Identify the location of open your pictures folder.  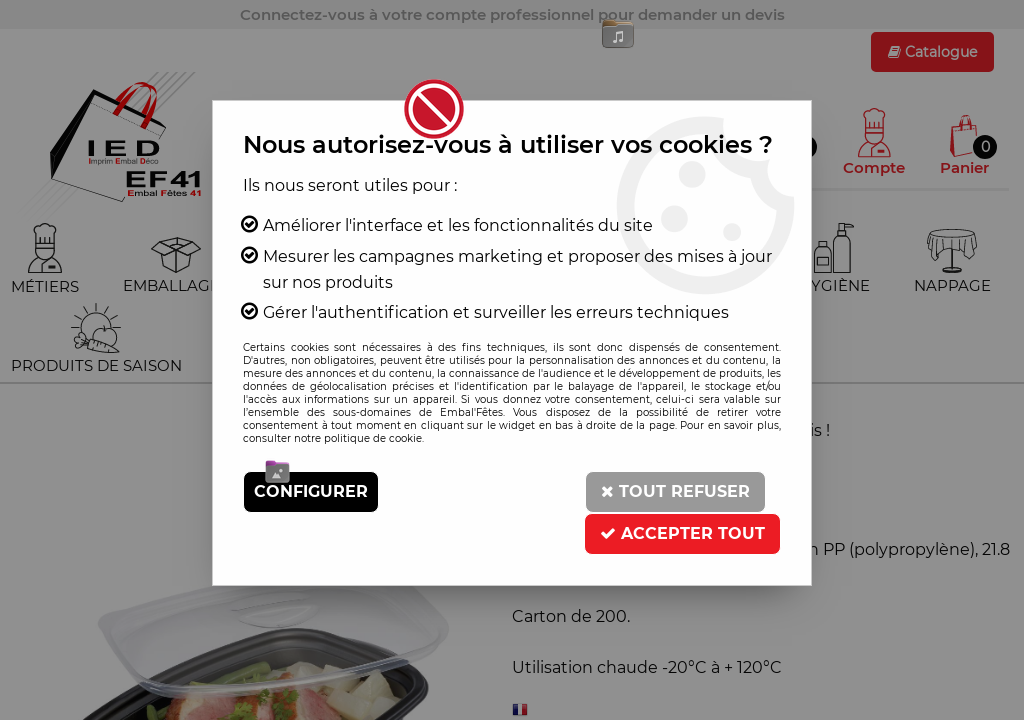
(277, 471).